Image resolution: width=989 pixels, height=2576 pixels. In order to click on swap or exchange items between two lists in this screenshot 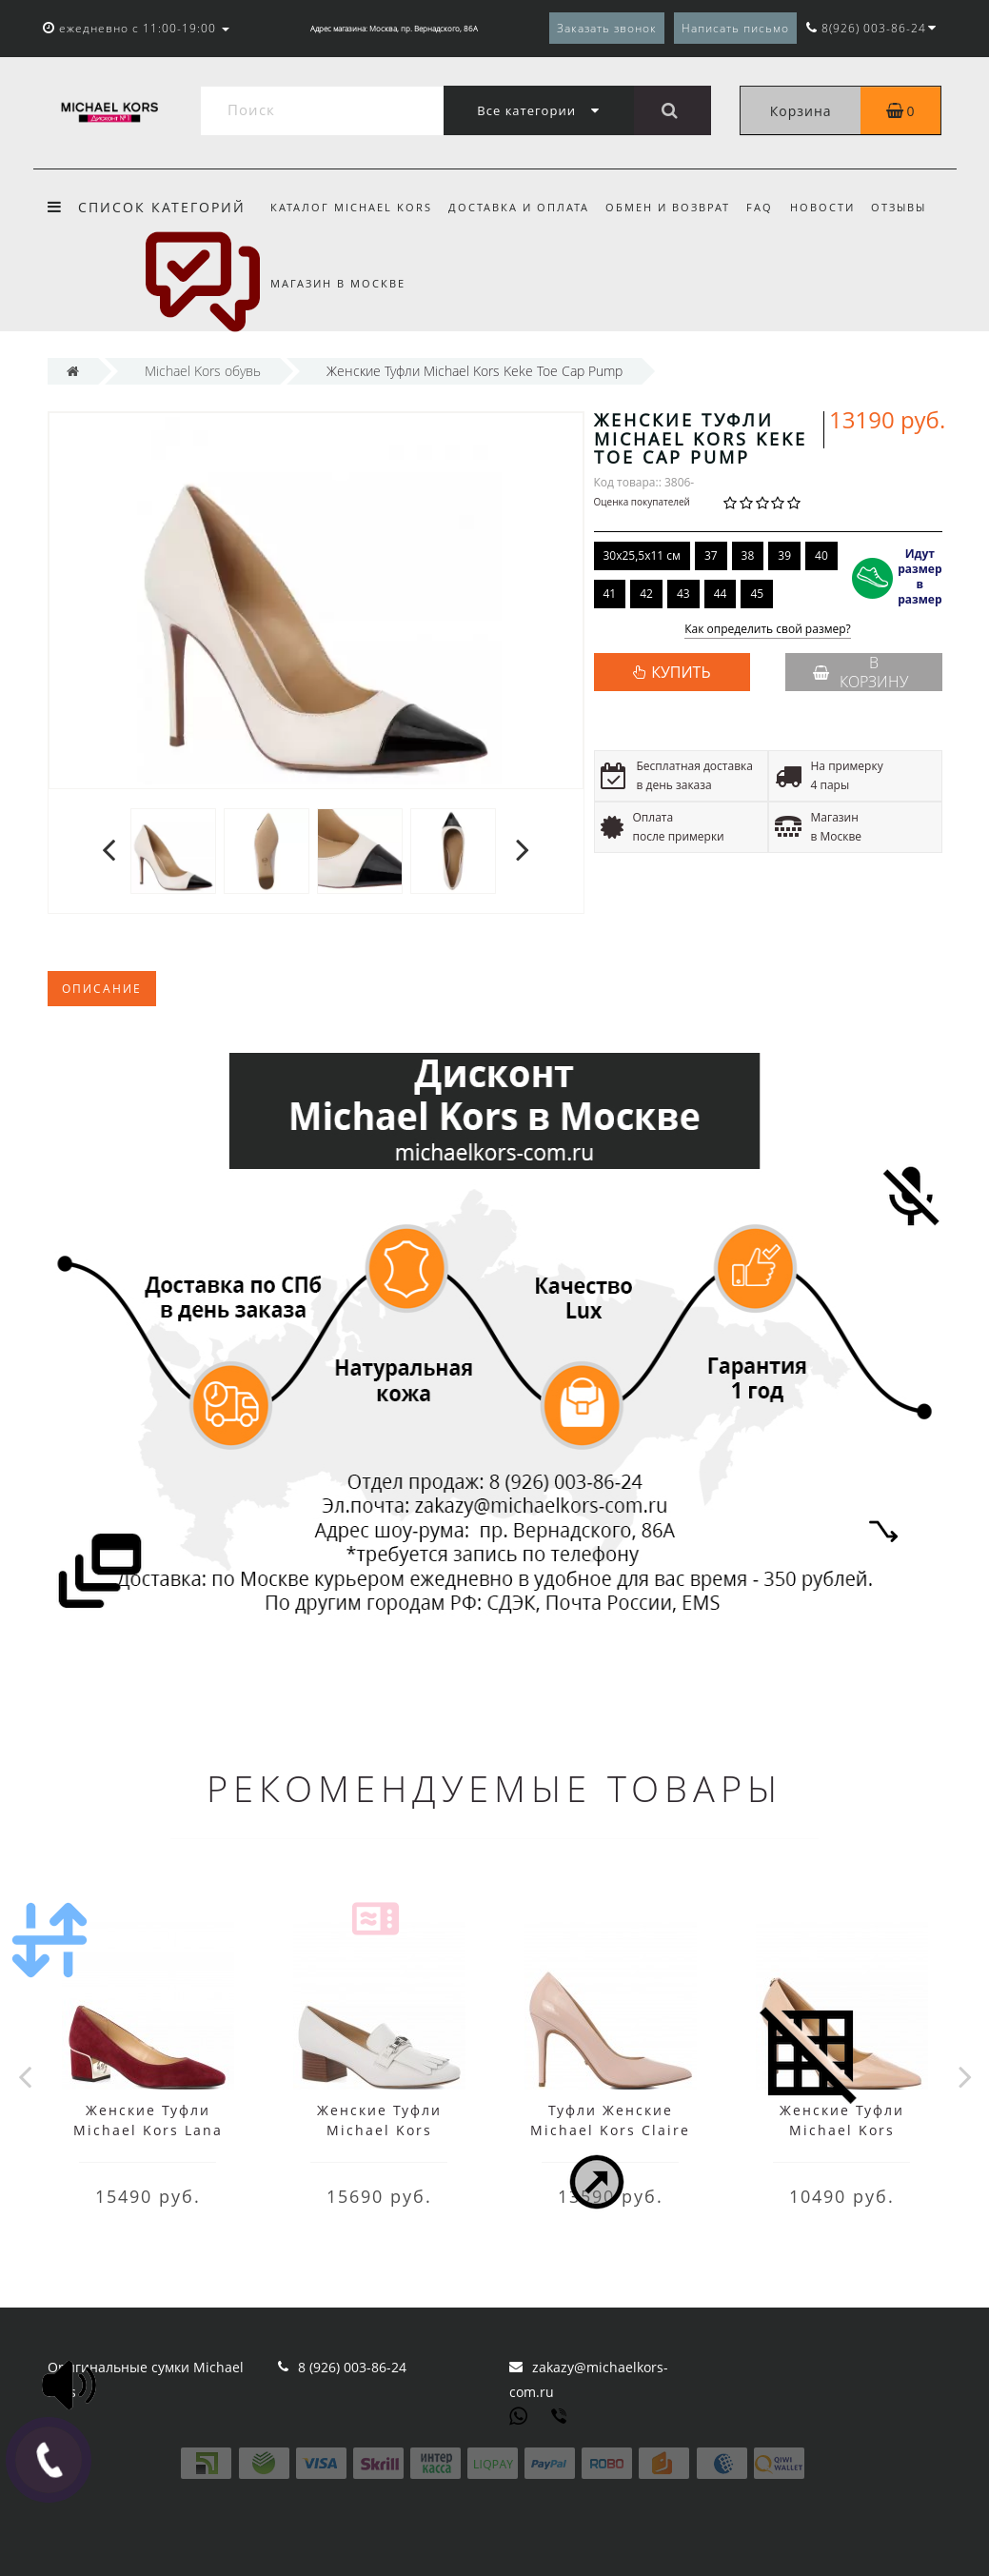, I will do `click(49, 1940)`.